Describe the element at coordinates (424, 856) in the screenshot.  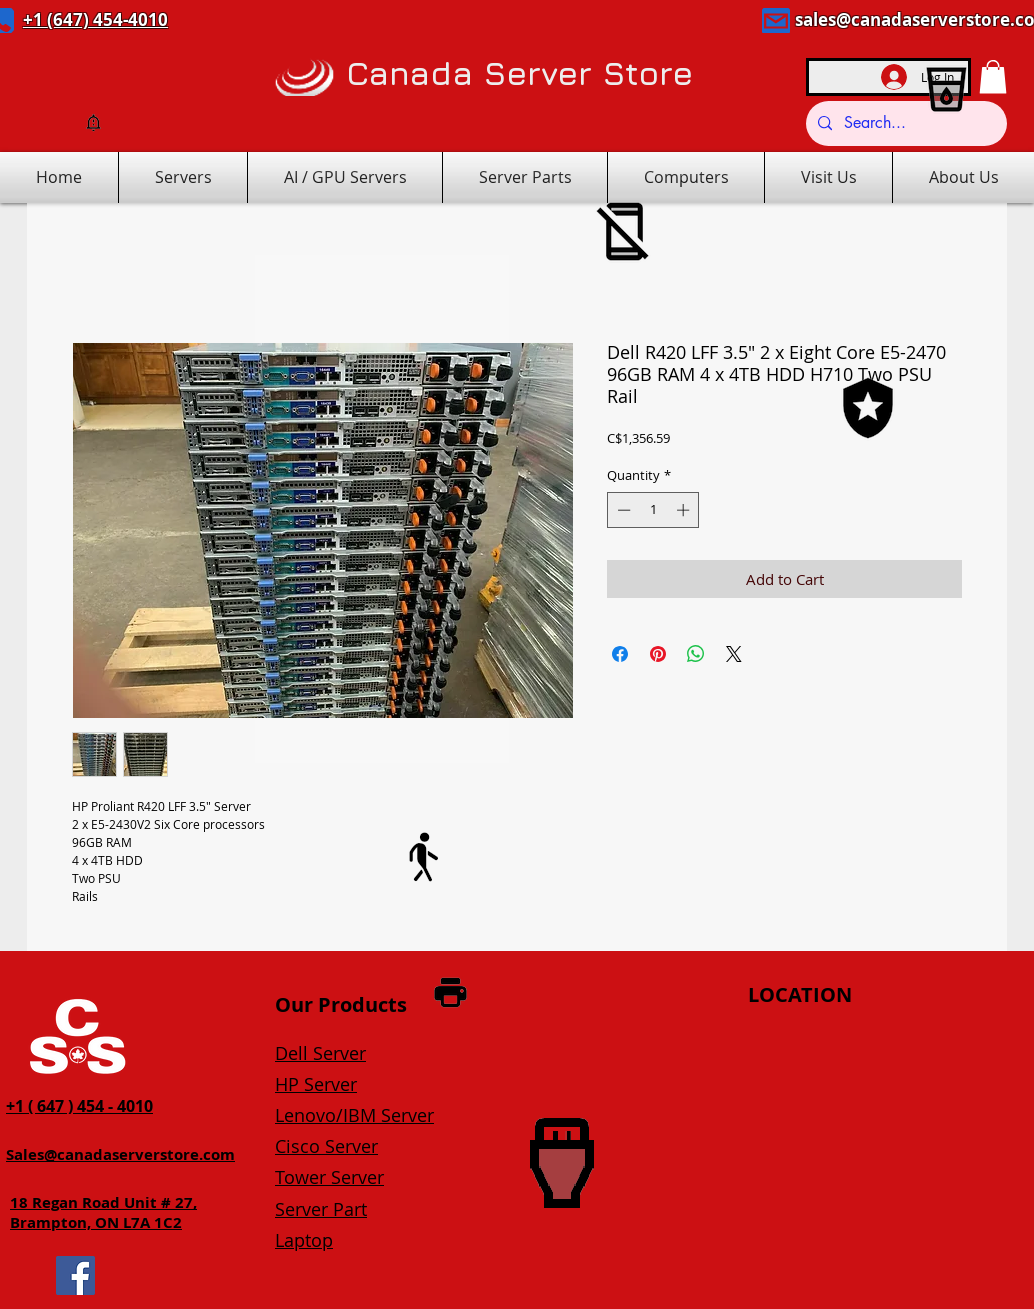
I see `get walking directions` at that location.